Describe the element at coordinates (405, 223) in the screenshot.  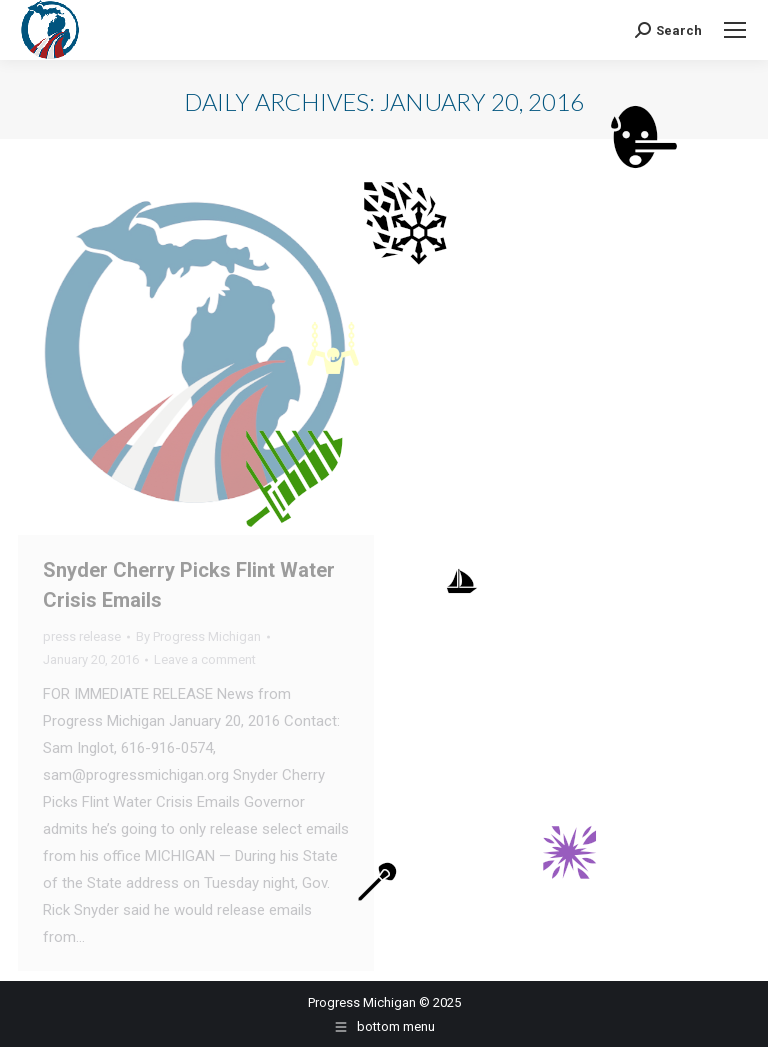
I see `cast ice or frost spell` at that location.